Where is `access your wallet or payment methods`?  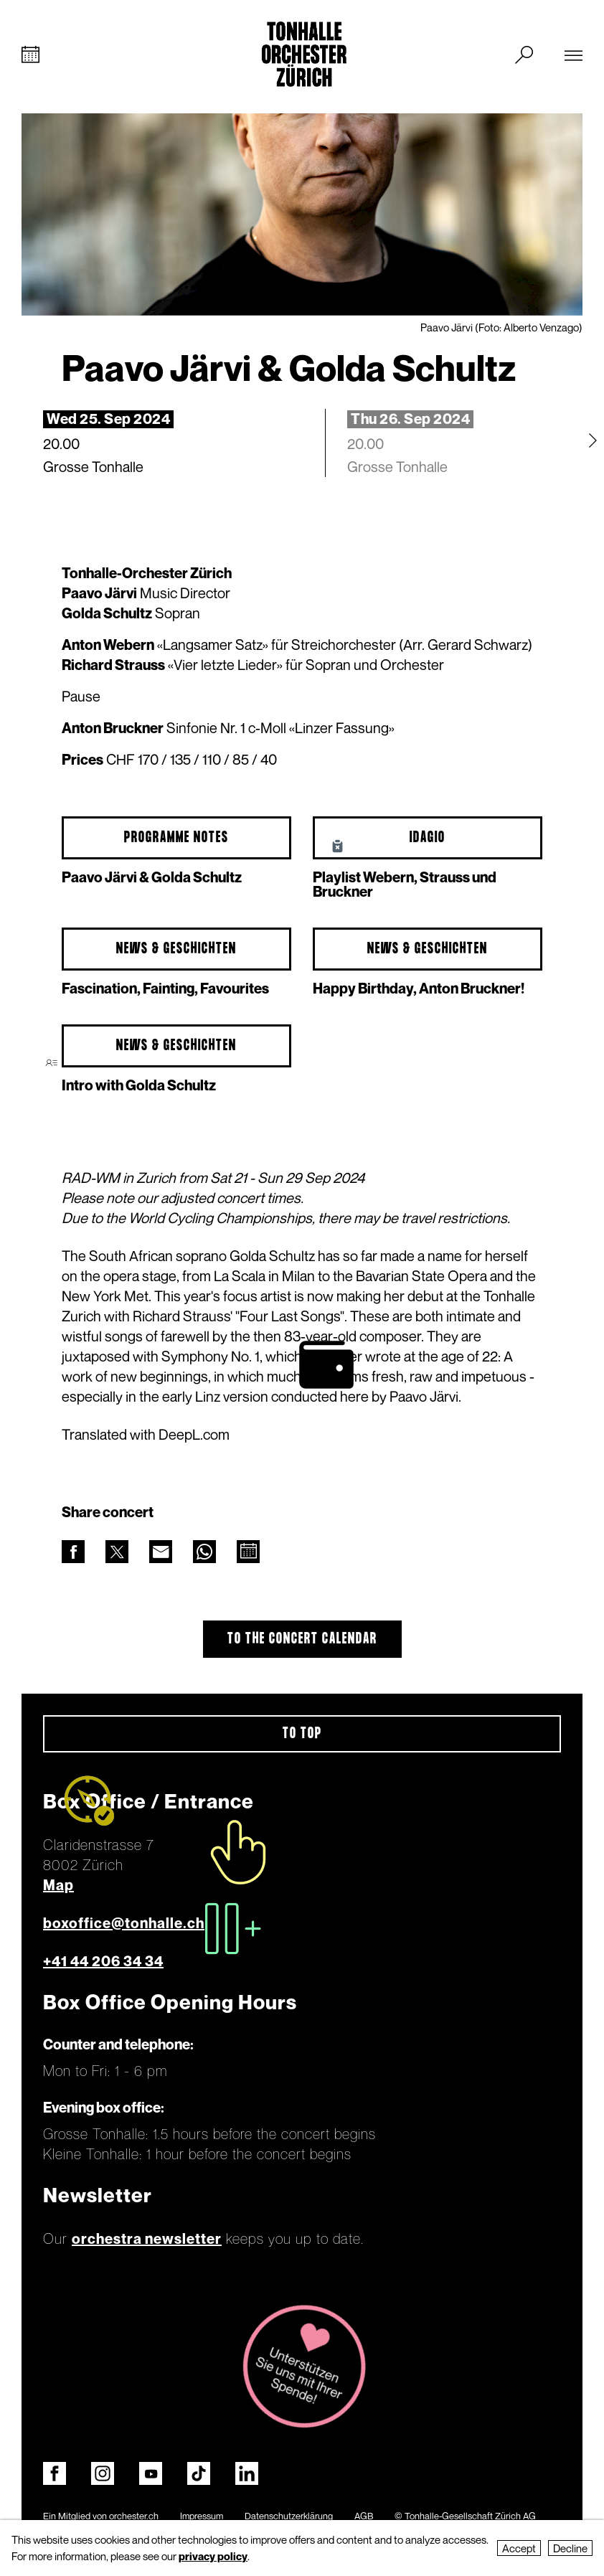
access your wallet or payment methods is located at coordinates (325, 1367).